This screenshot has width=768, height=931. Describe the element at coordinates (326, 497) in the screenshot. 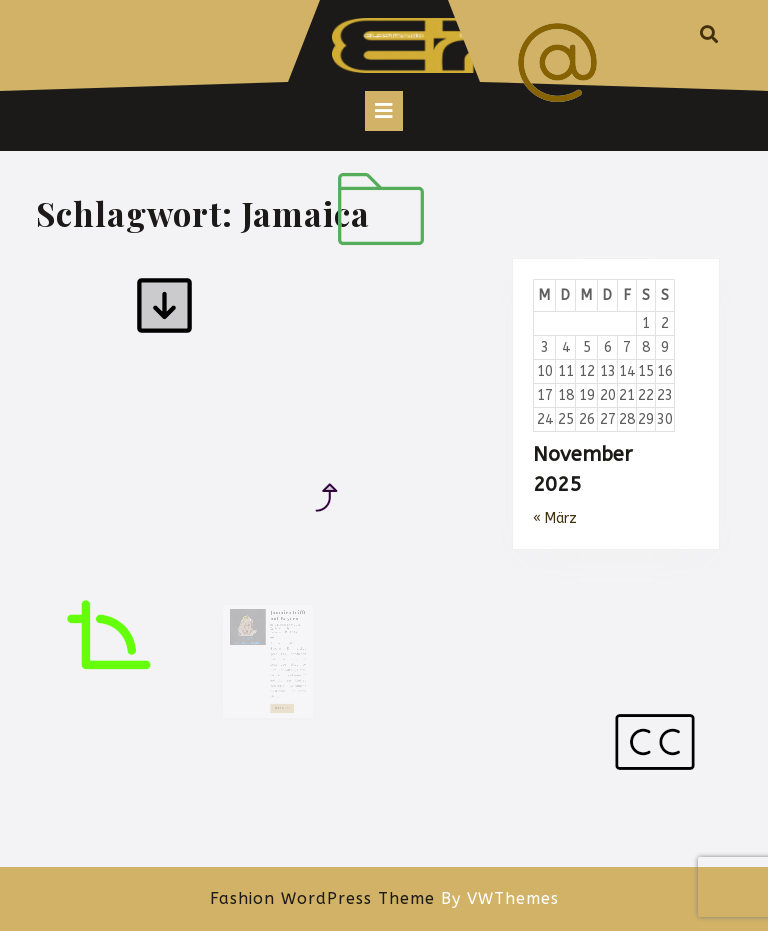

I see `navigate back and up in a menu hierarchy` at that location.